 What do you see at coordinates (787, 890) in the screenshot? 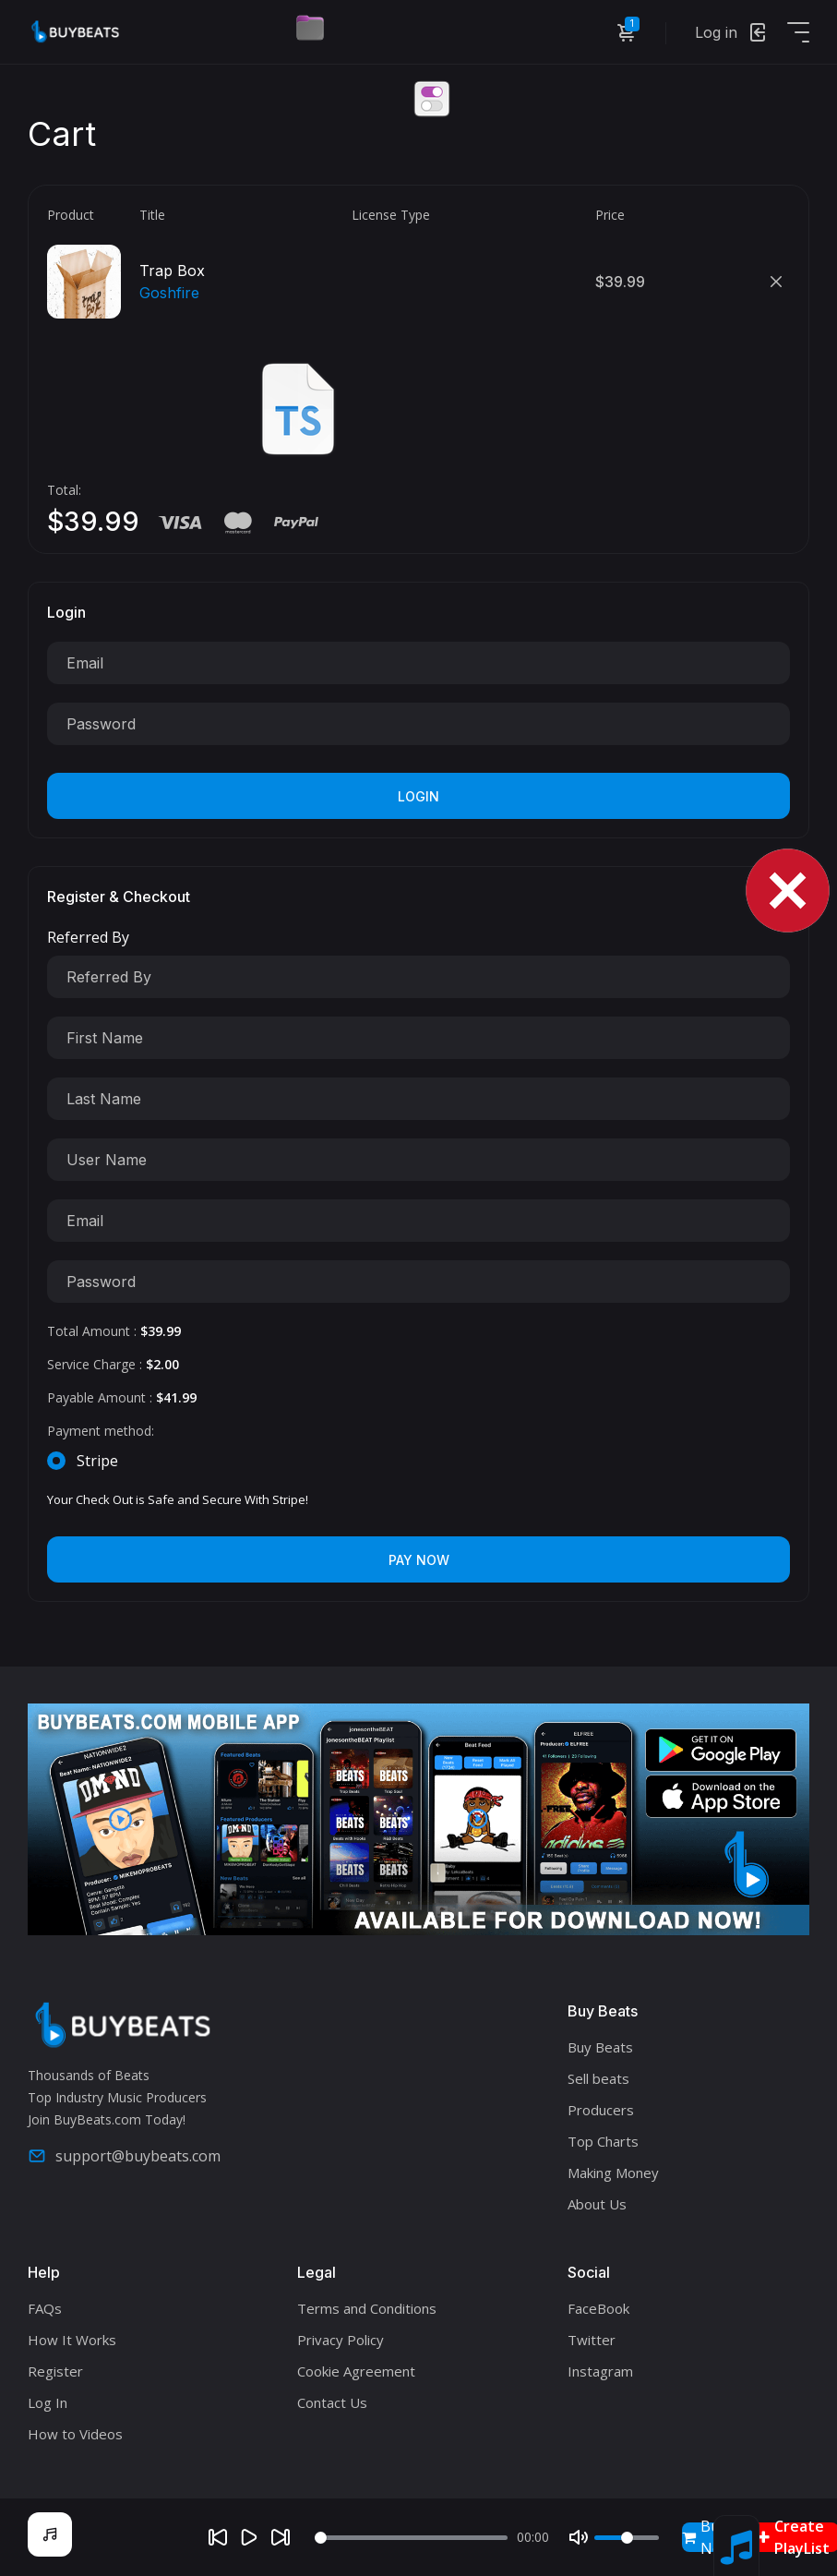
I see `cancel the current action or operation` at bounding box center [787, 890].